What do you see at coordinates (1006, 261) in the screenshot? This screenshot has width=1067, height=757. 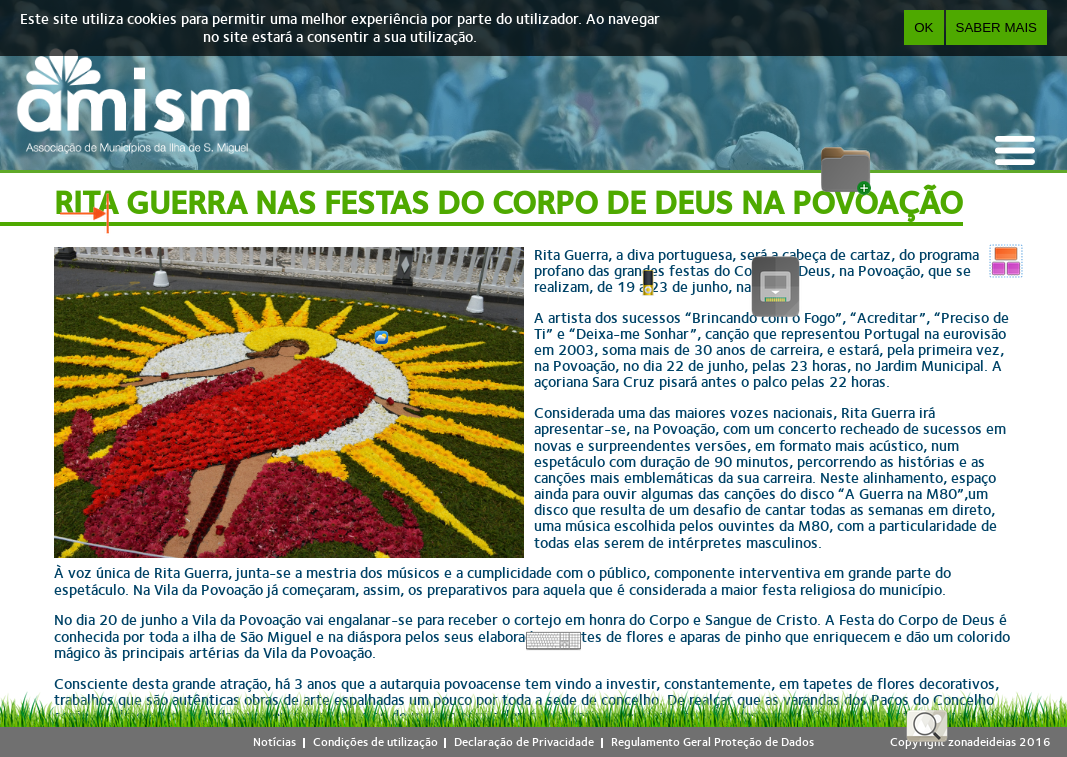 I see `select all items in the current view` at bounding box center [1006, 261].